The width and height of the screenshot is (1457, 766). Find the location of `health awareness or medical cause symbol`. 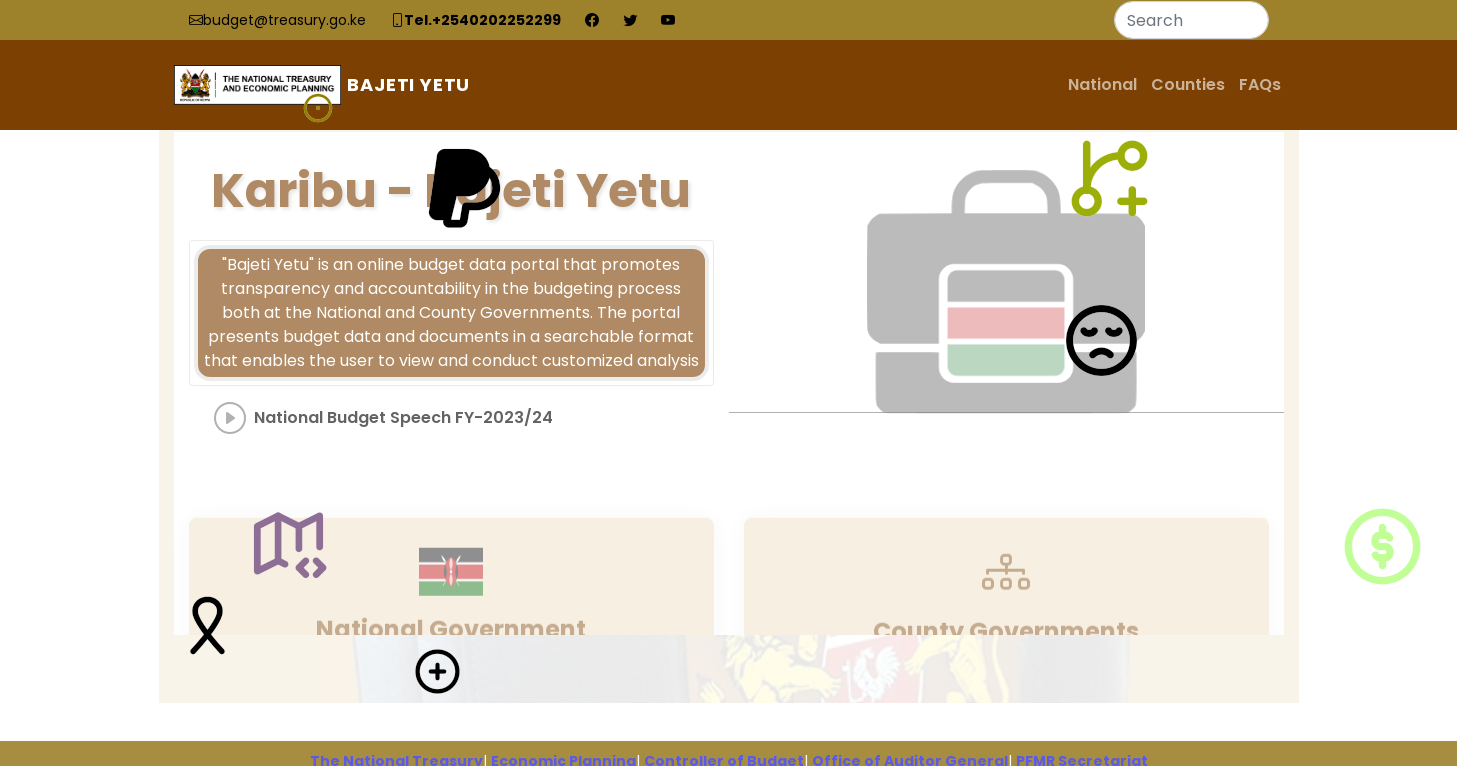

health awareness or medical cause symbol is located at coordinates (207, 625).